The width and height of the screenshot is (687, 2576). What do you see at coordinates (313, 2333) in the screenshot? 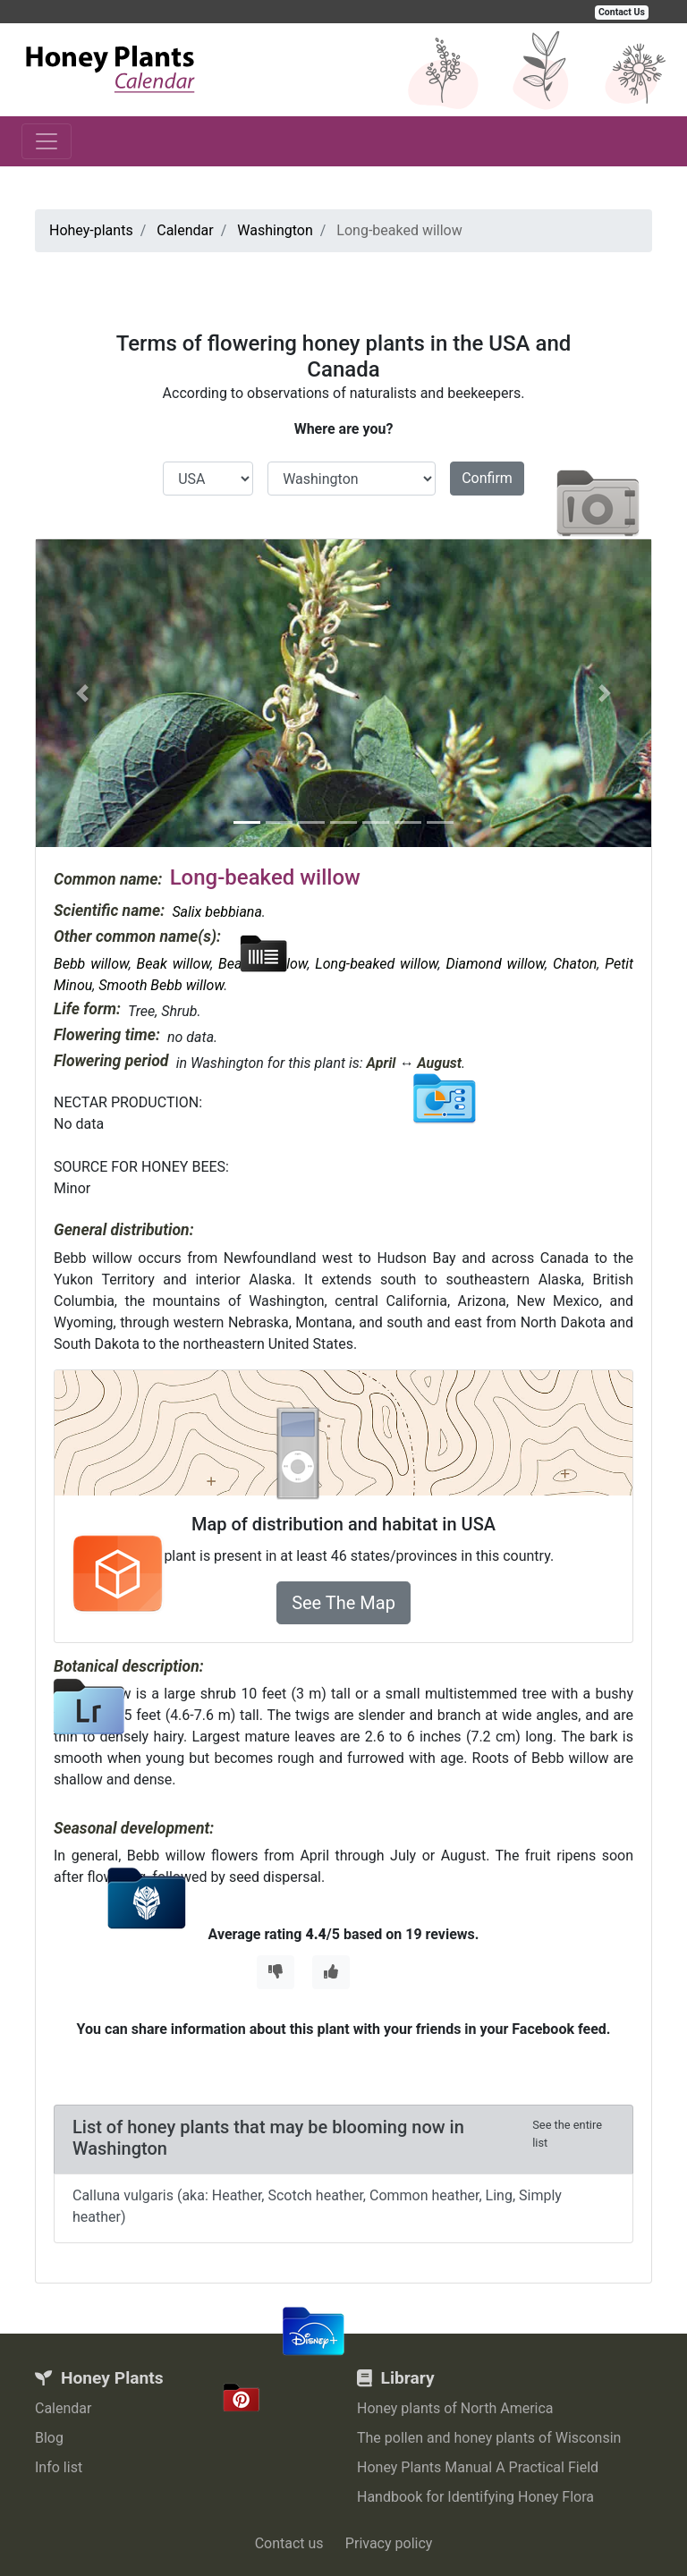
I see `open disney+ media folder` at bounding box center [313, 2333].